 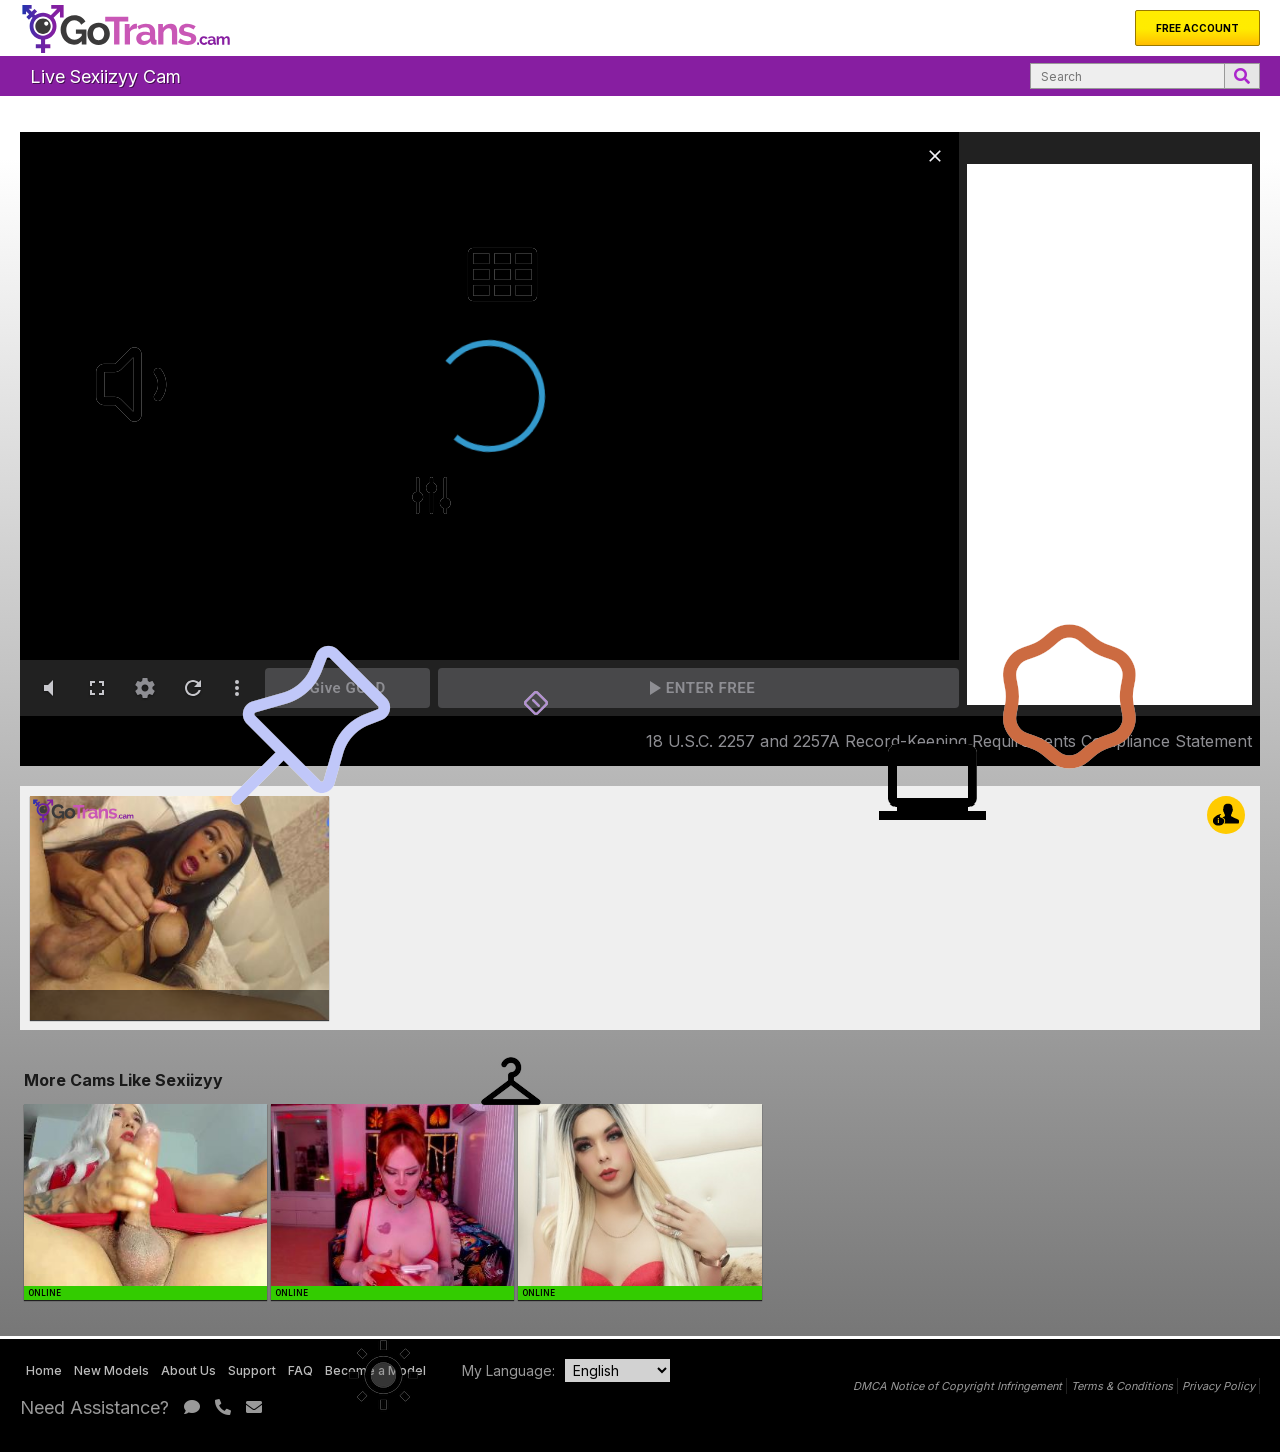 What do you see at coordinates (536, 703) in the screenshot?
I see `indicates a blocked or forbidden action` at bounding box center [536, 703].